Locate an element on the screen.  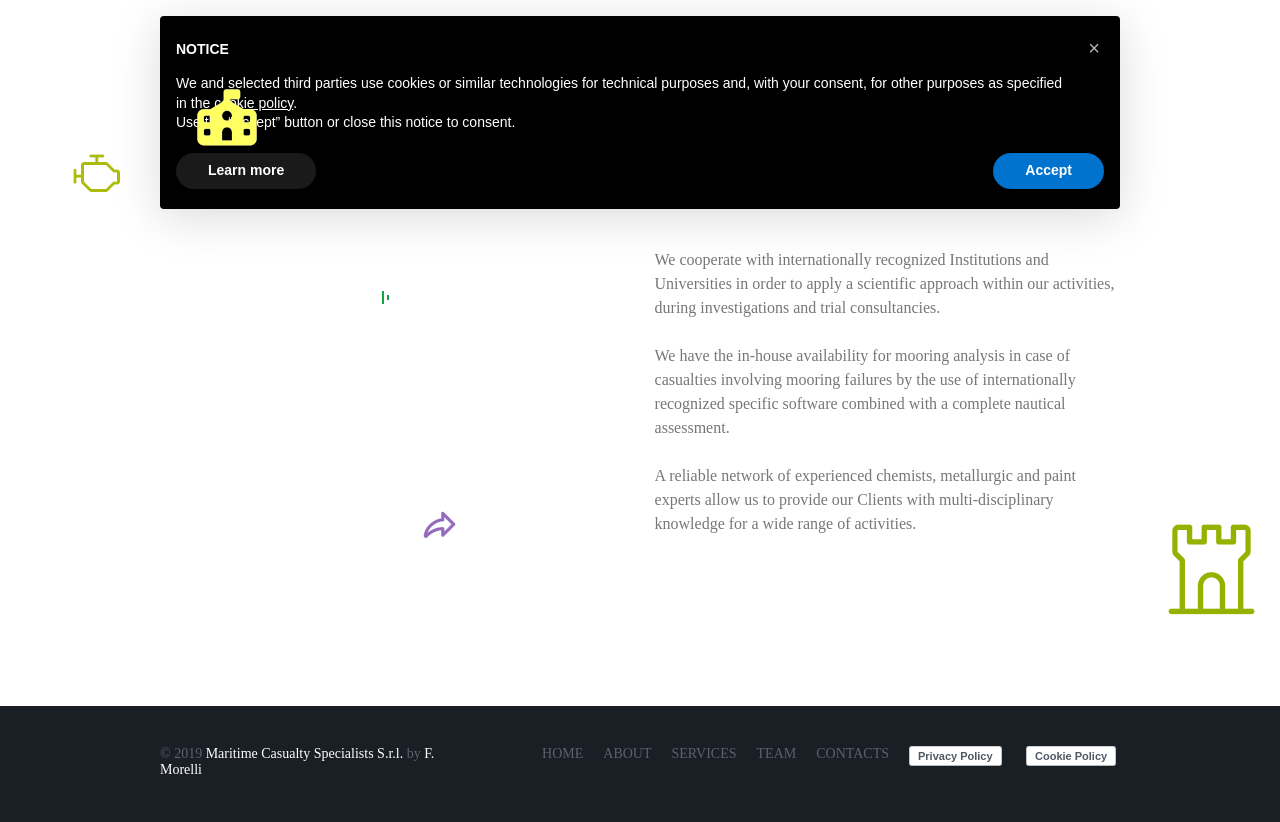
view engine or vehicle diagnostics is located at coordinates (96, 174).